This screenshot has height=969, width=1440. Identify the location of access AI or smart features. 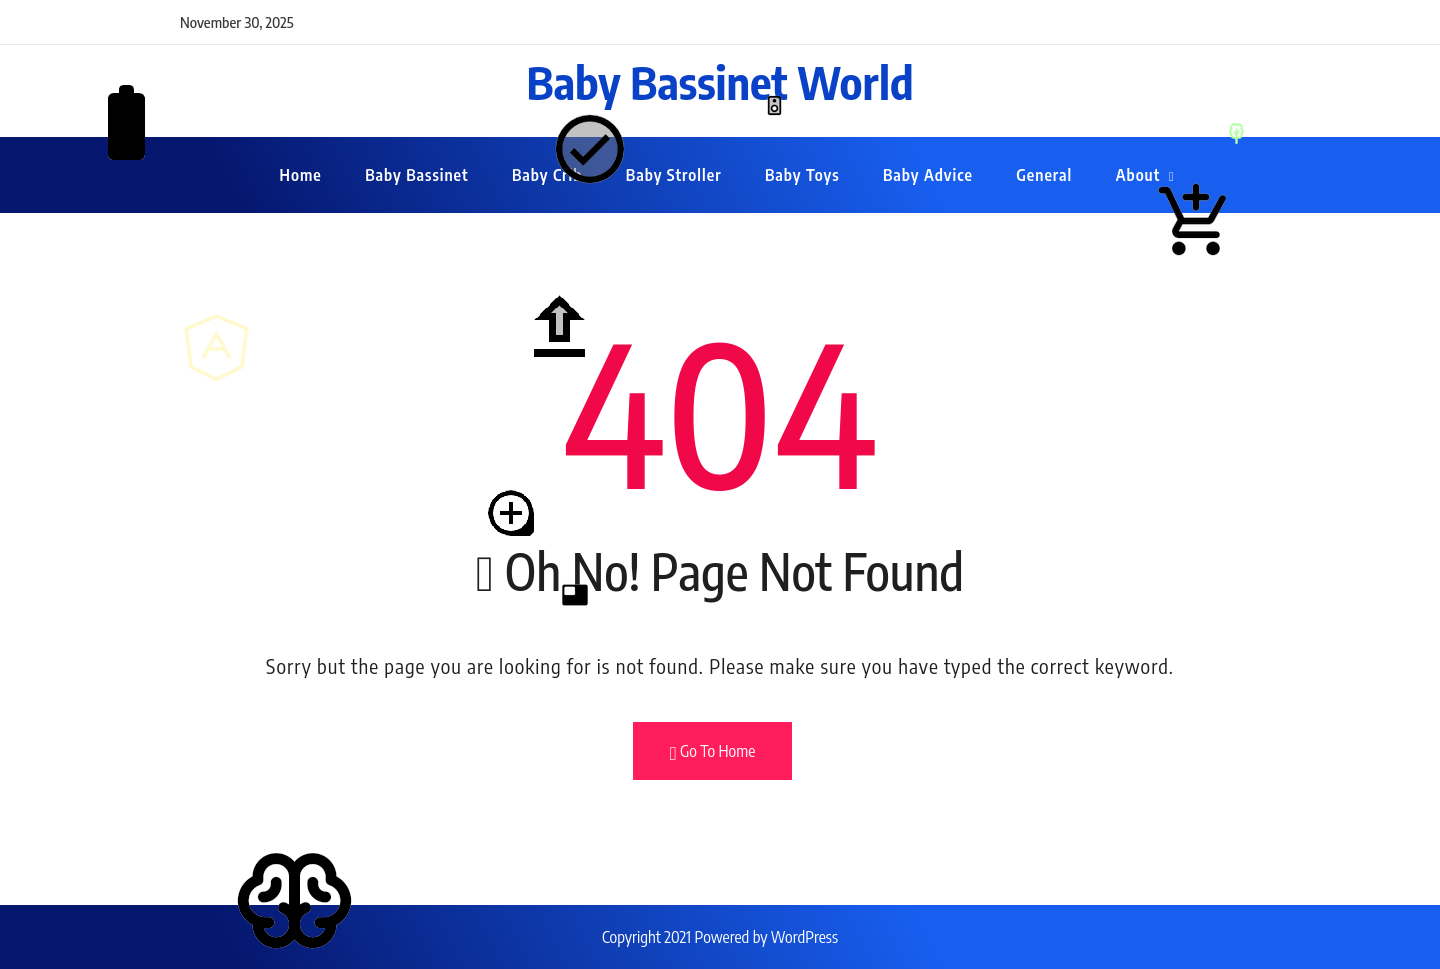
(294, 902).